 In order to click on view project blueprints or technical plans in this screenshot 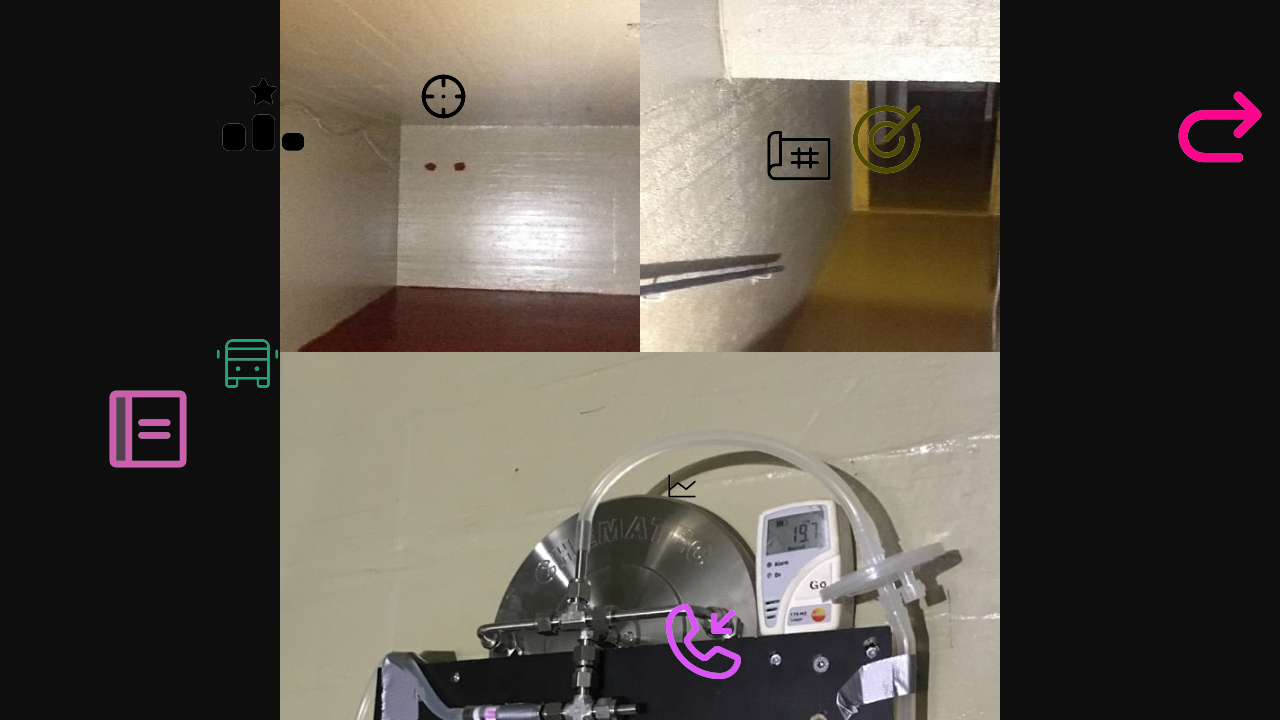, I will do `click(799, 158)`.